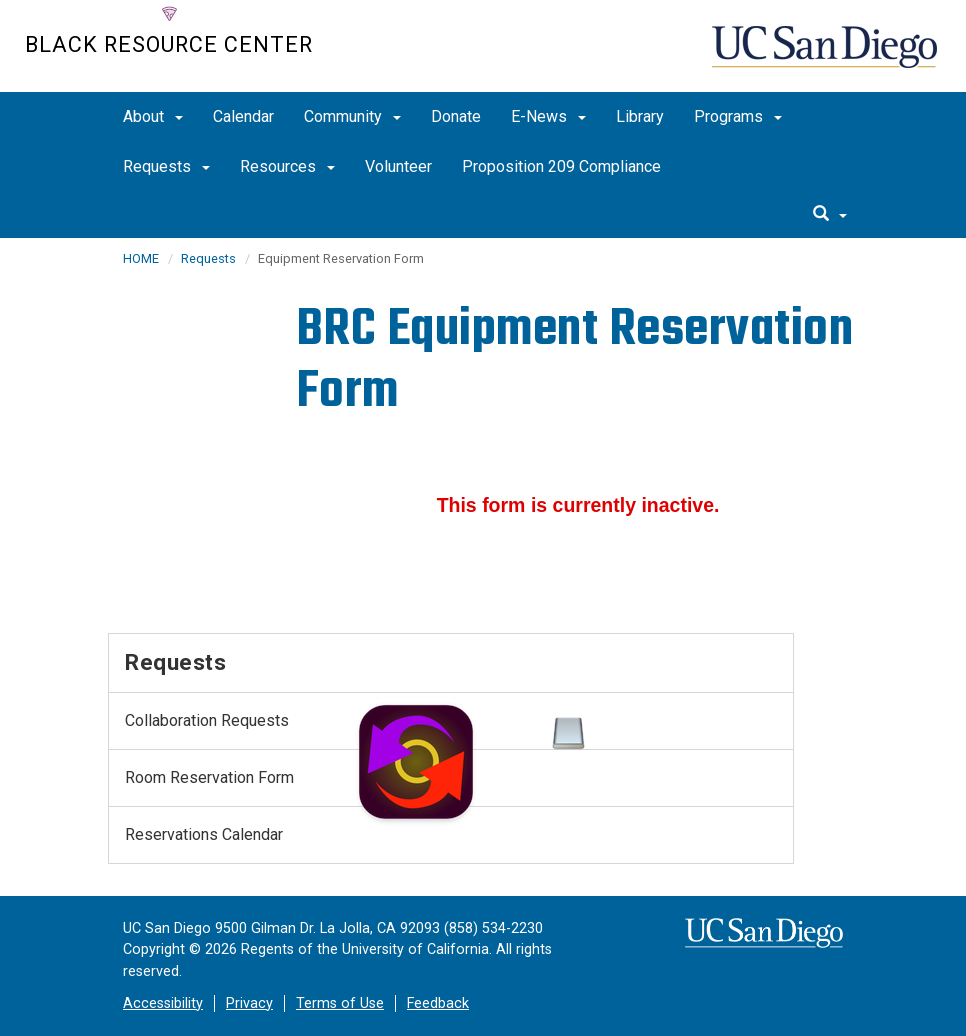 The image size is (966, 1036). What do you see at coordinates (169, 13) in the screenshot?
I see `browse food delivery options` at bounding box center [169, 13].